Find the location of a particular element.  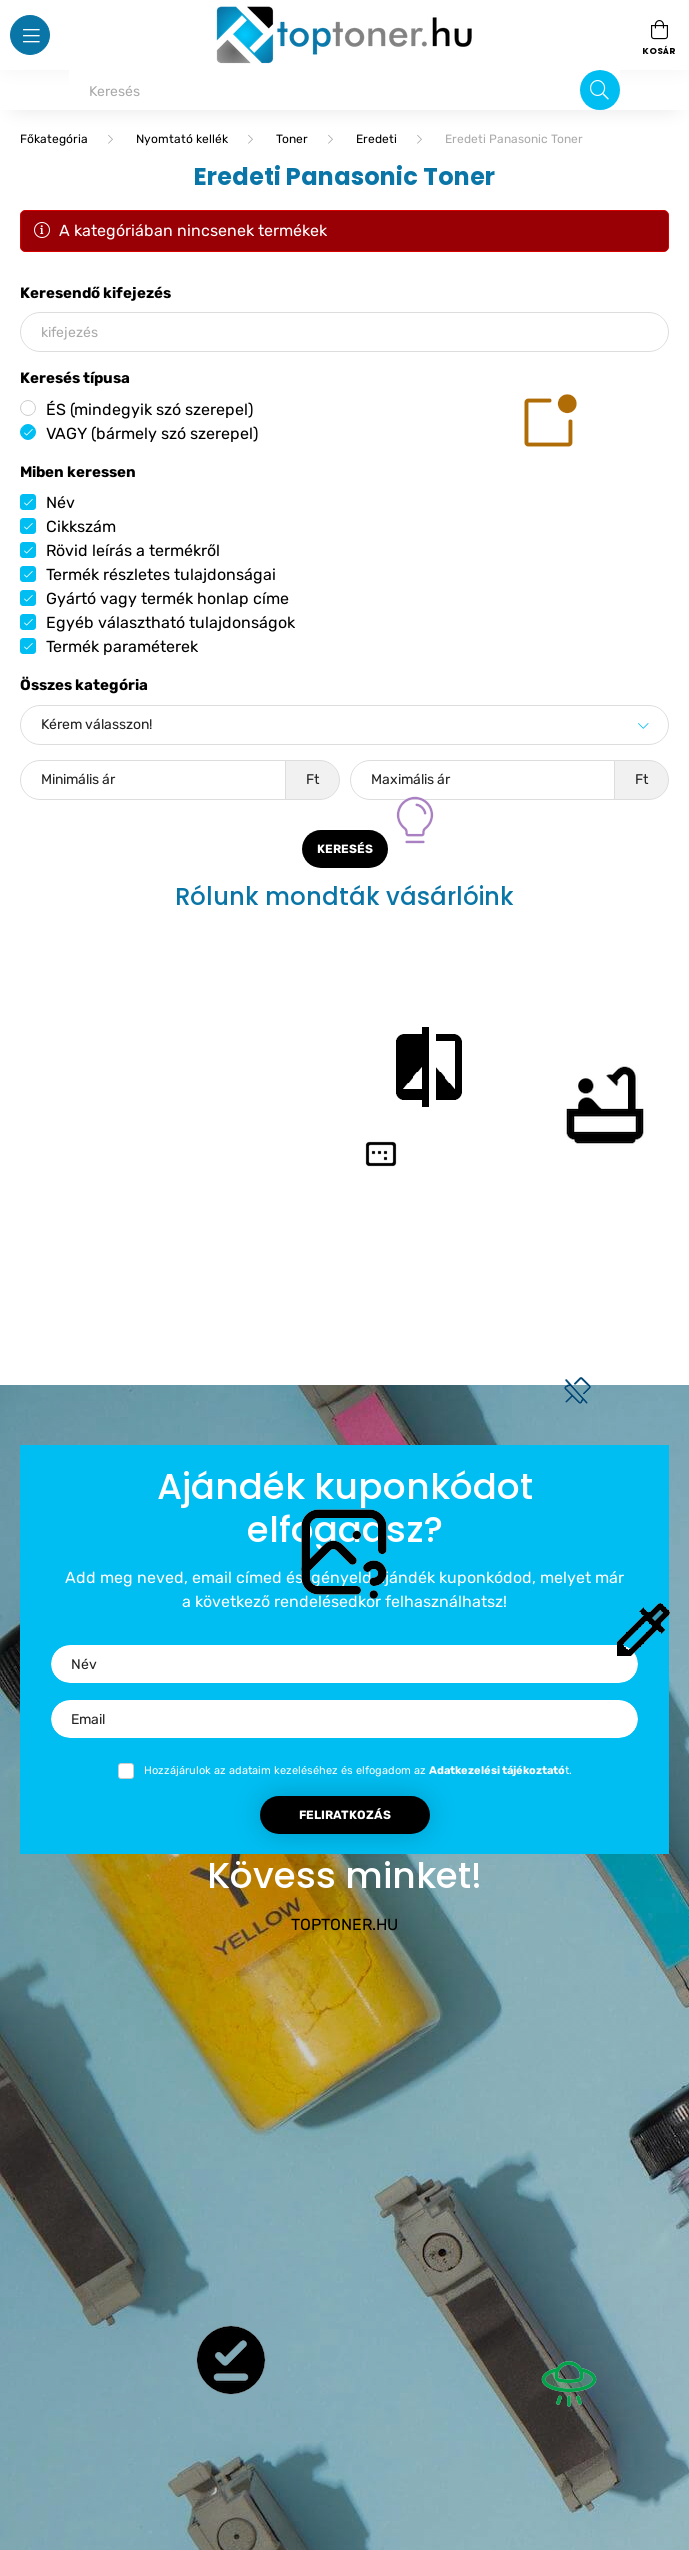

indicates content is available offline is located at coordinates (231, 2360).